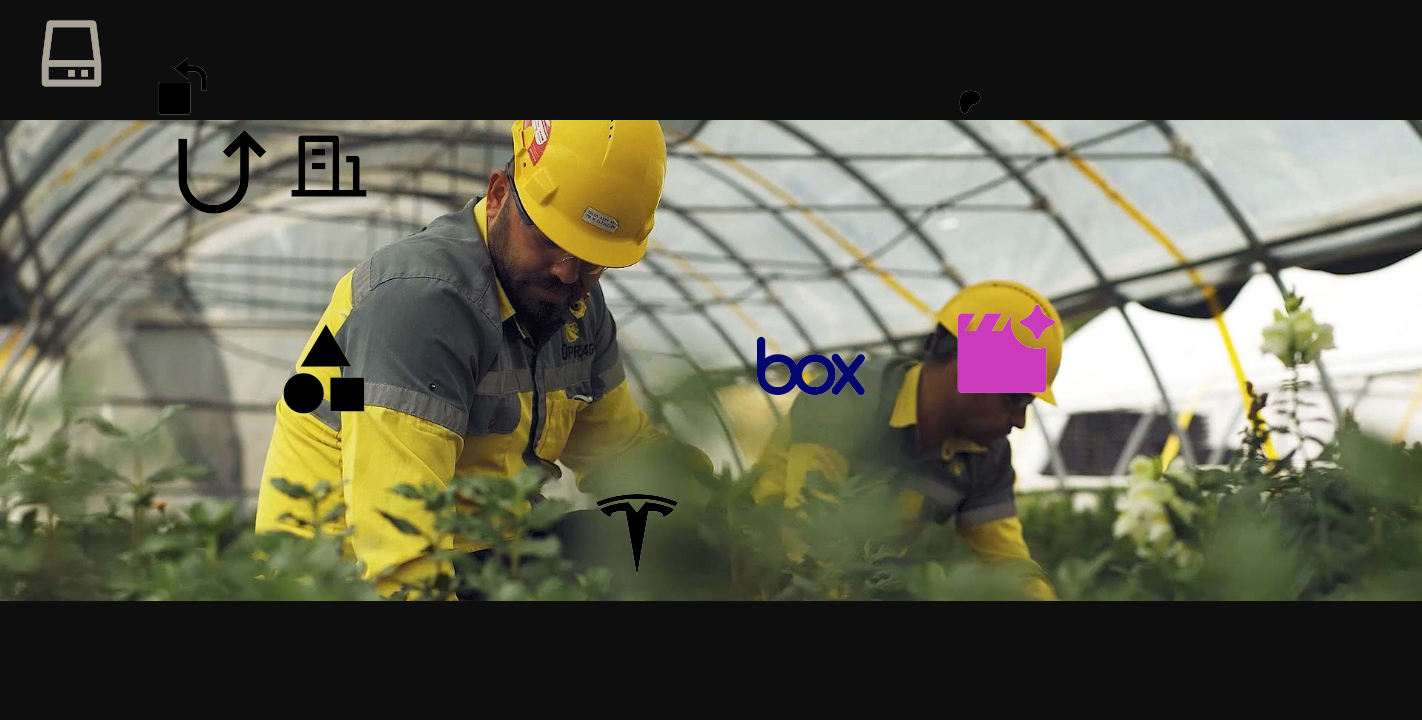 The image size is (1422, 720). Describe the element at coordinates (329, 166) in the screenshot. I see `view office or business location` at that location.